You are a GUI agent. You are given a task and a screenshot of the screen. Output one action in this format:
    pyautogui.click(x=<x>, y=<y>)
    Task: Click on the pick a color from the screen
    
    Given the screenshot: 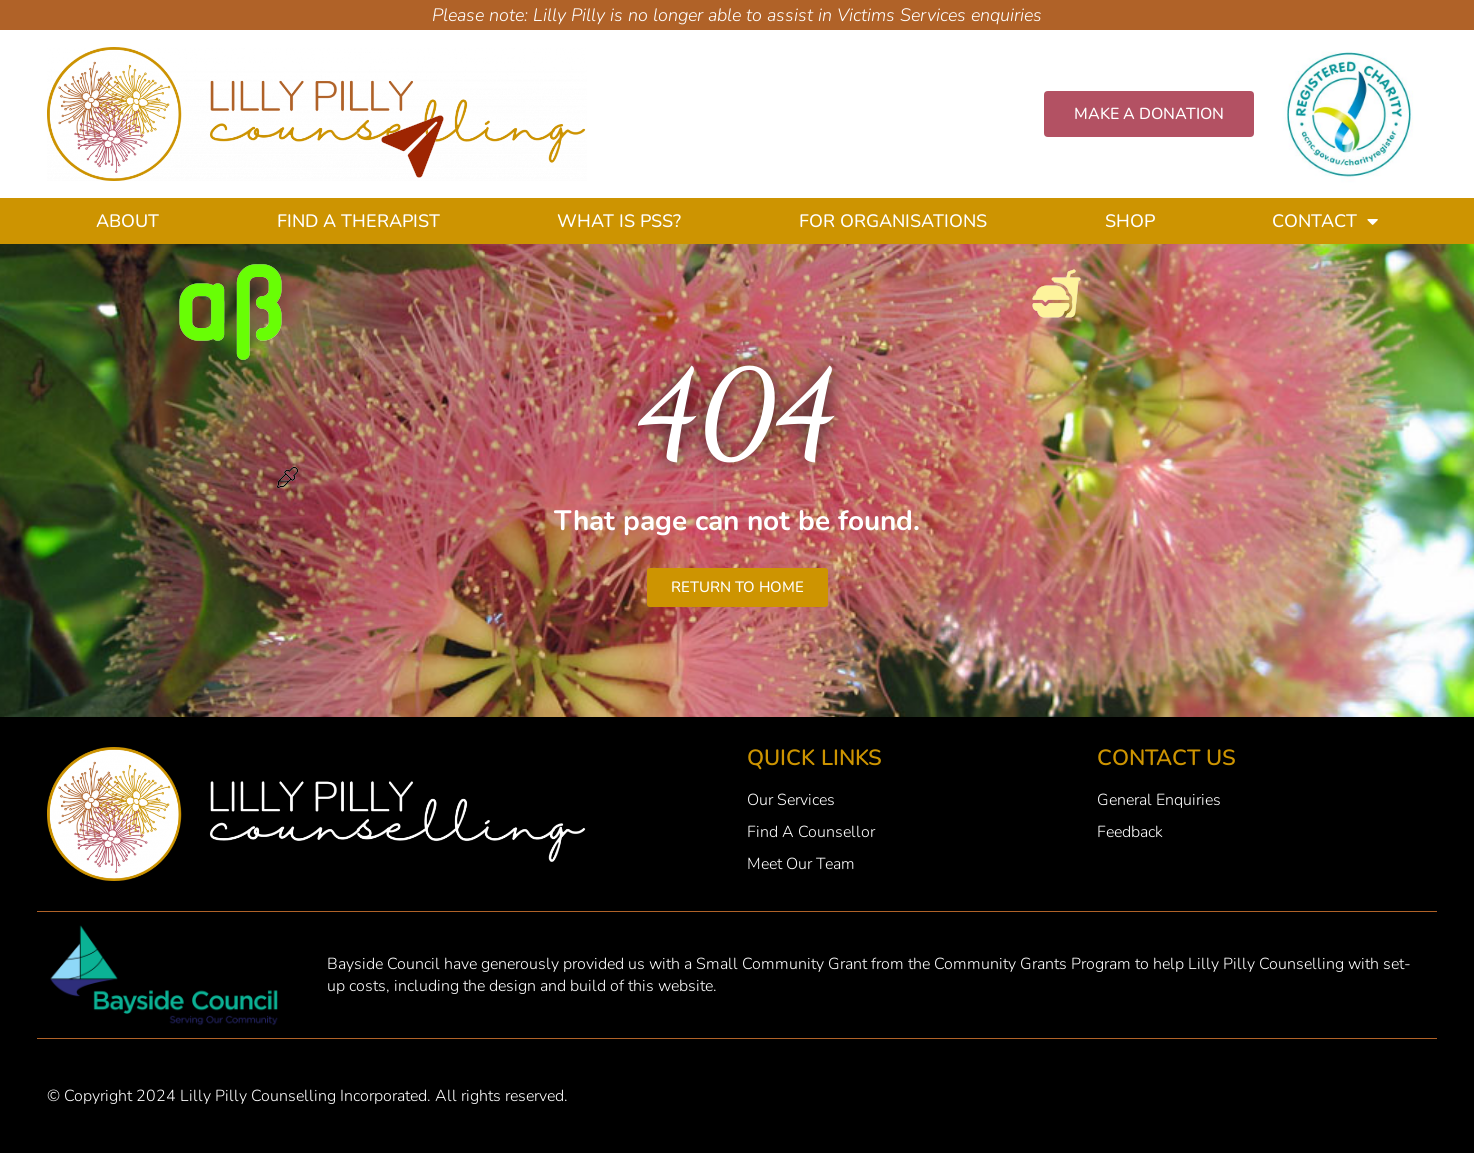 What is the action you would take?
    pyautogui.click(x=287, y=477)
    